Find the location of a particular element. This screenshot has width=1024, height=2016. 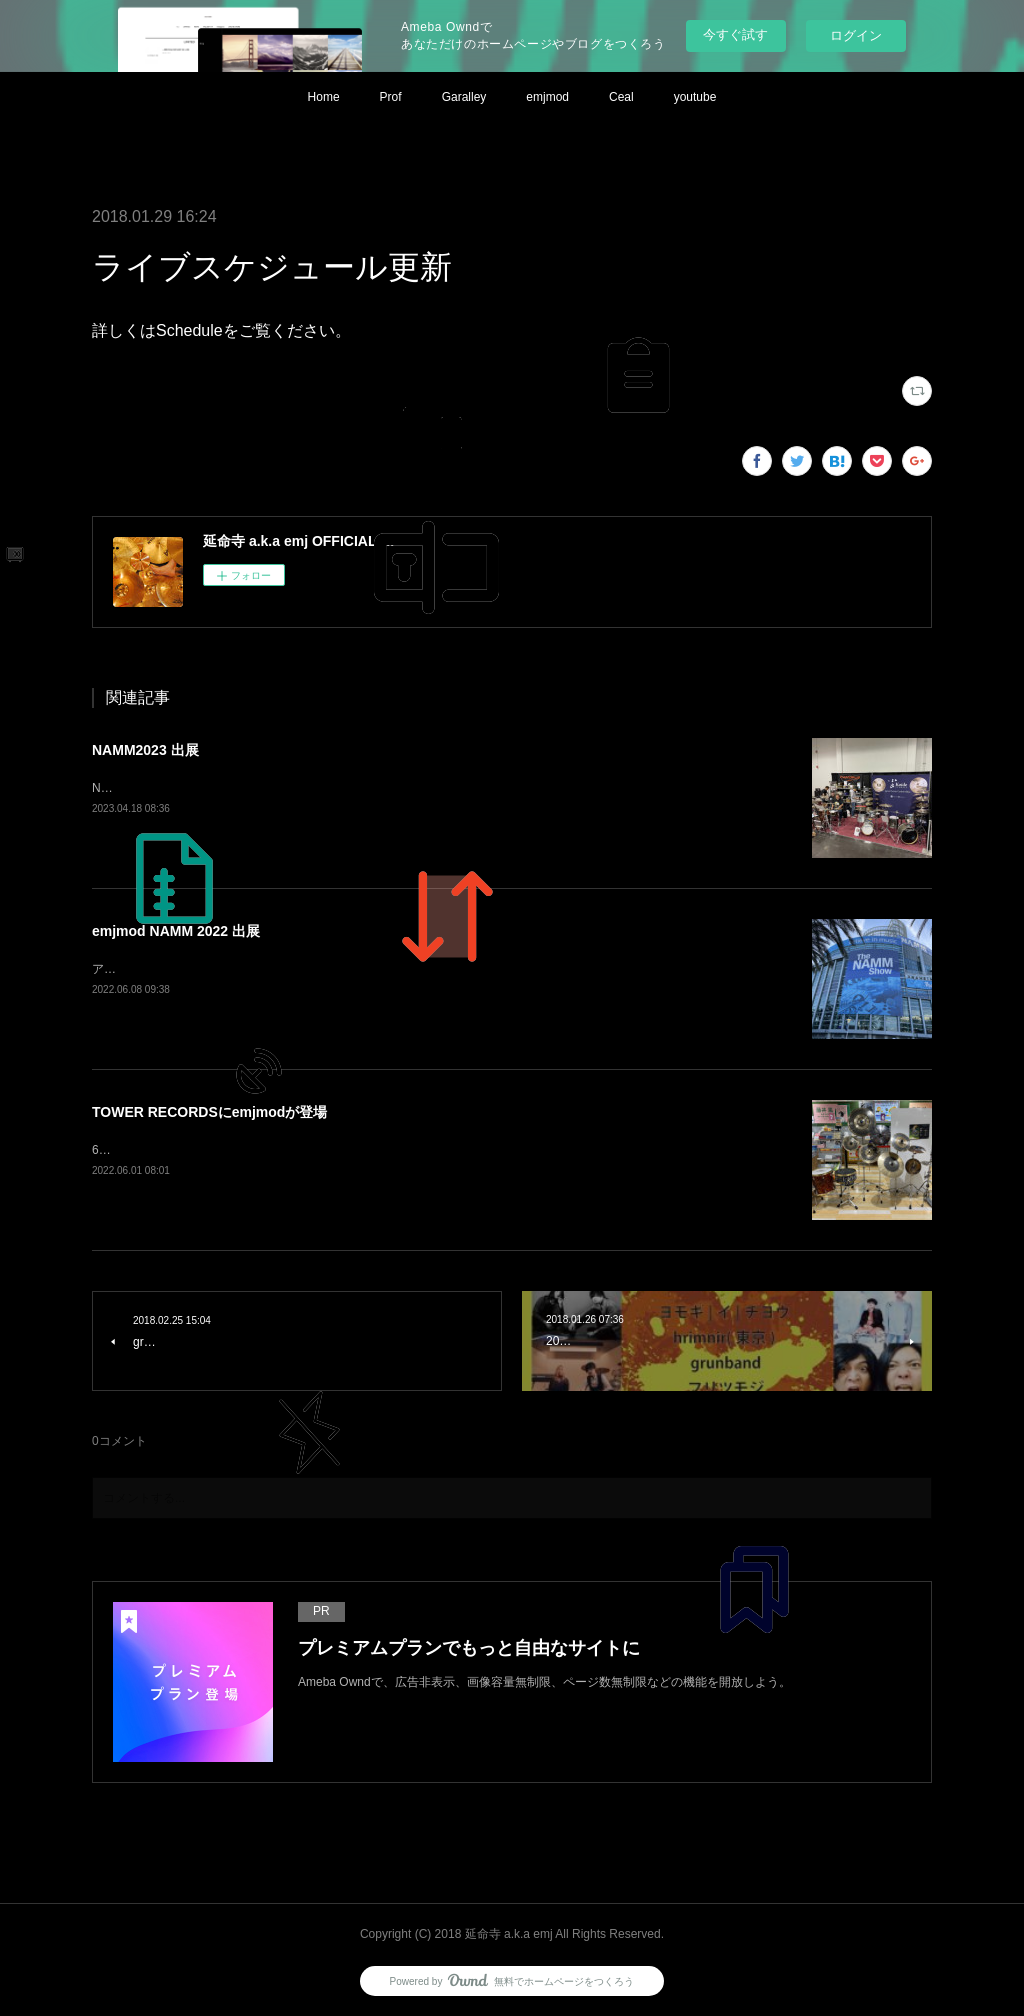

disable flash or lightning mode is located at coordinates (309, 1432).